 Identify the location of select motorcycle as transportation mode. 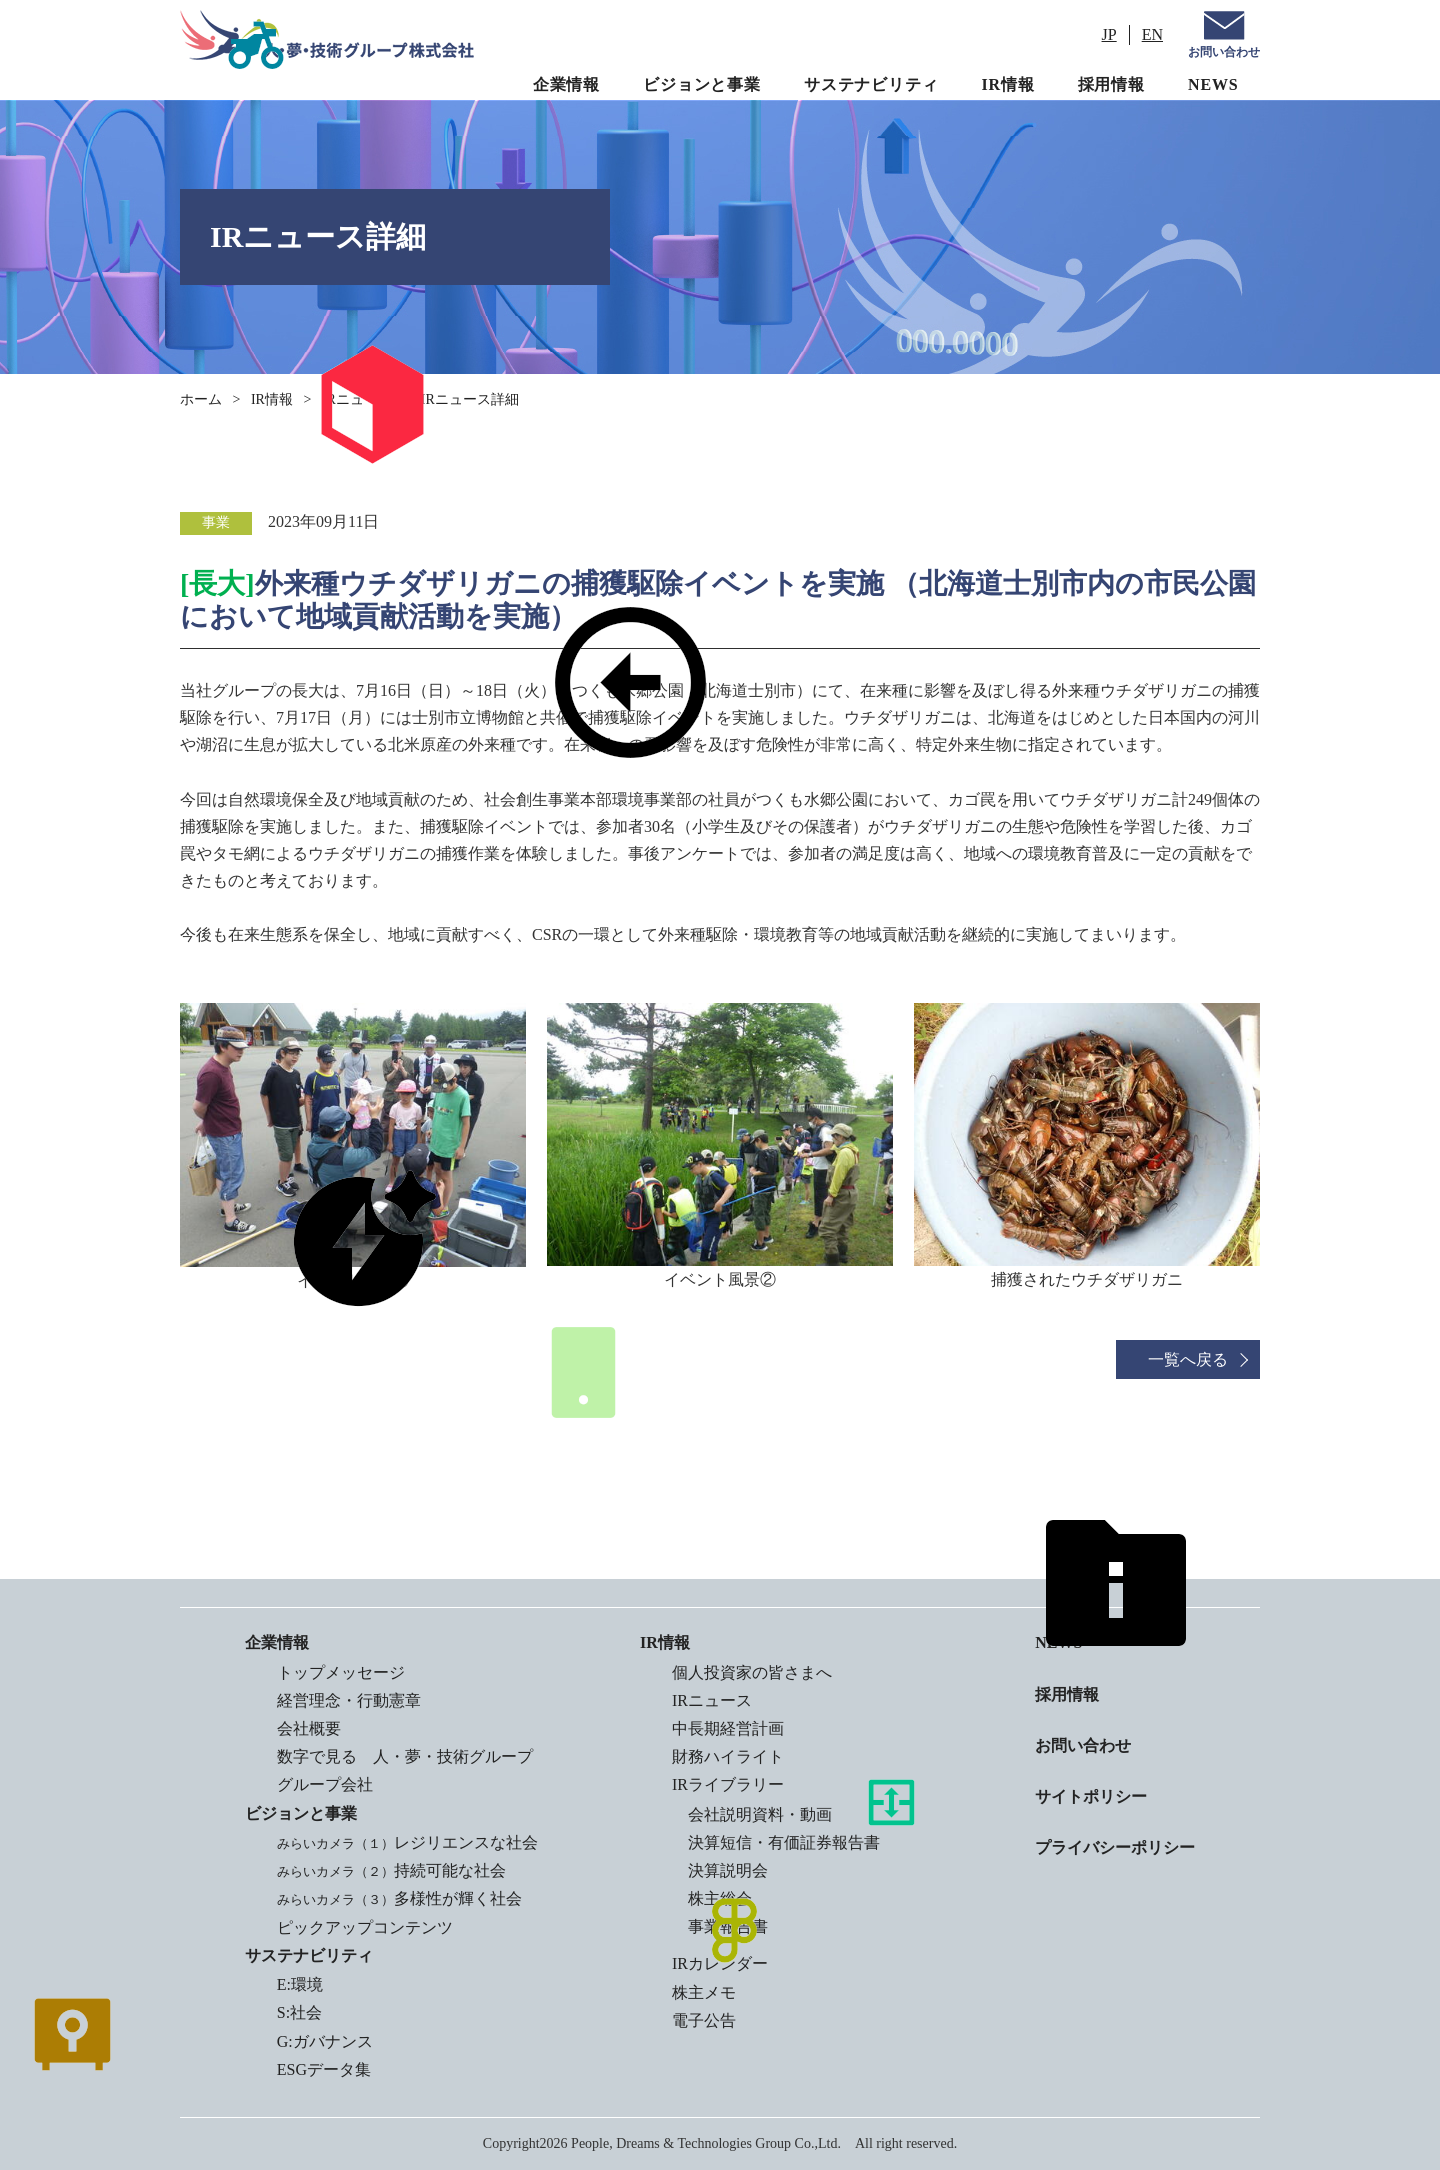
(256, 44).